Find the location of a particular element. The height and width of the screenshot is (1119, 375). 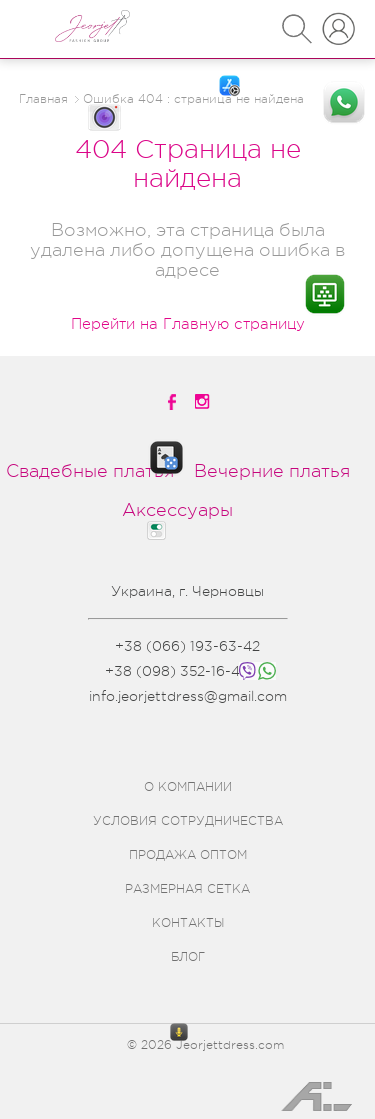

open whatsapp messaging app is located at coordinates (344, 102).